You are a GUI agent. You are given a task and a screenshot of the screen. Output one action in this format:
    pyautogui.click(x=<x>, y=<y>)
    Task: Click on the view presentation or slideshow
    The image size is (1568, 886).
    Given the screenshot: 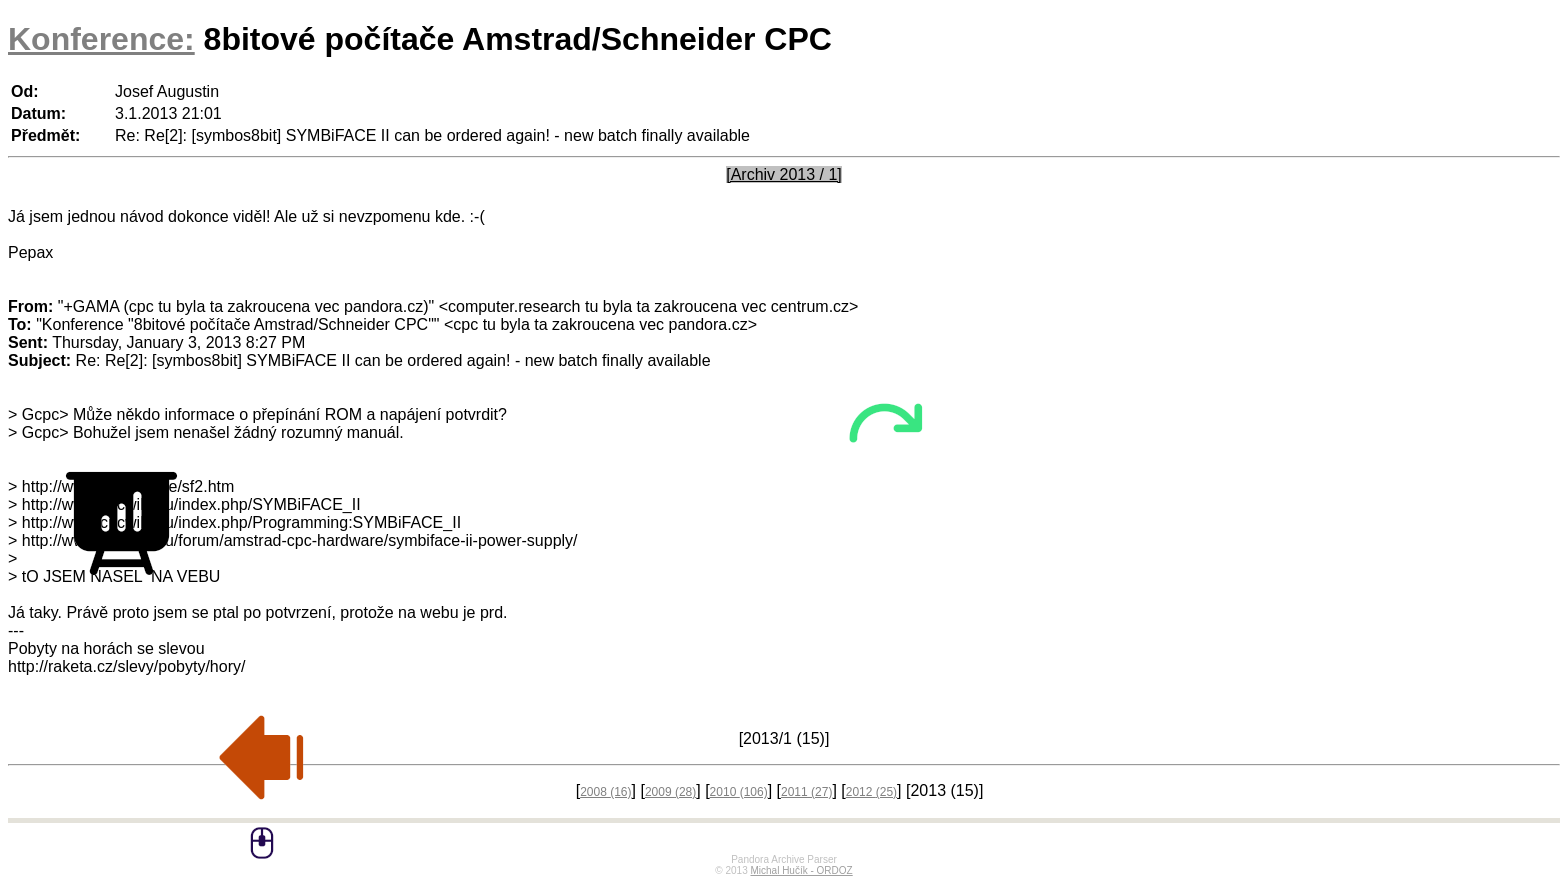 What is the action you would take?
    pyautogui.click(x=121, y=523)
    